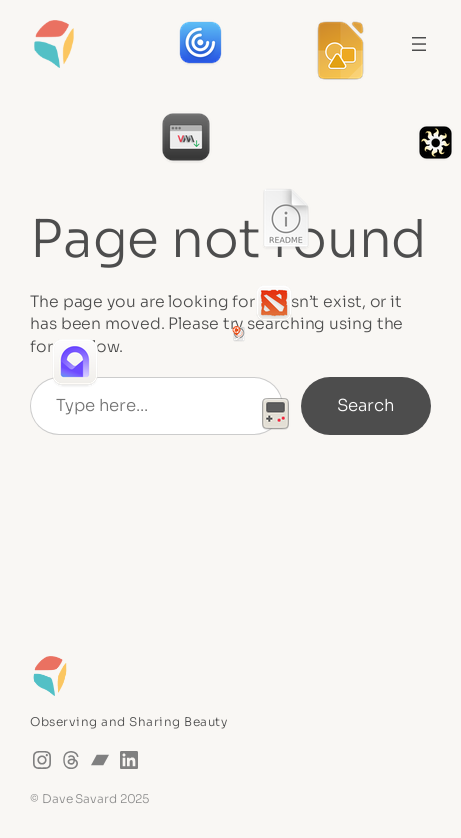  What do you see at coordinates (75, 362) in the screenshot?
I see `open Proton Mail Bridge app` at bounding box center [75, 362].